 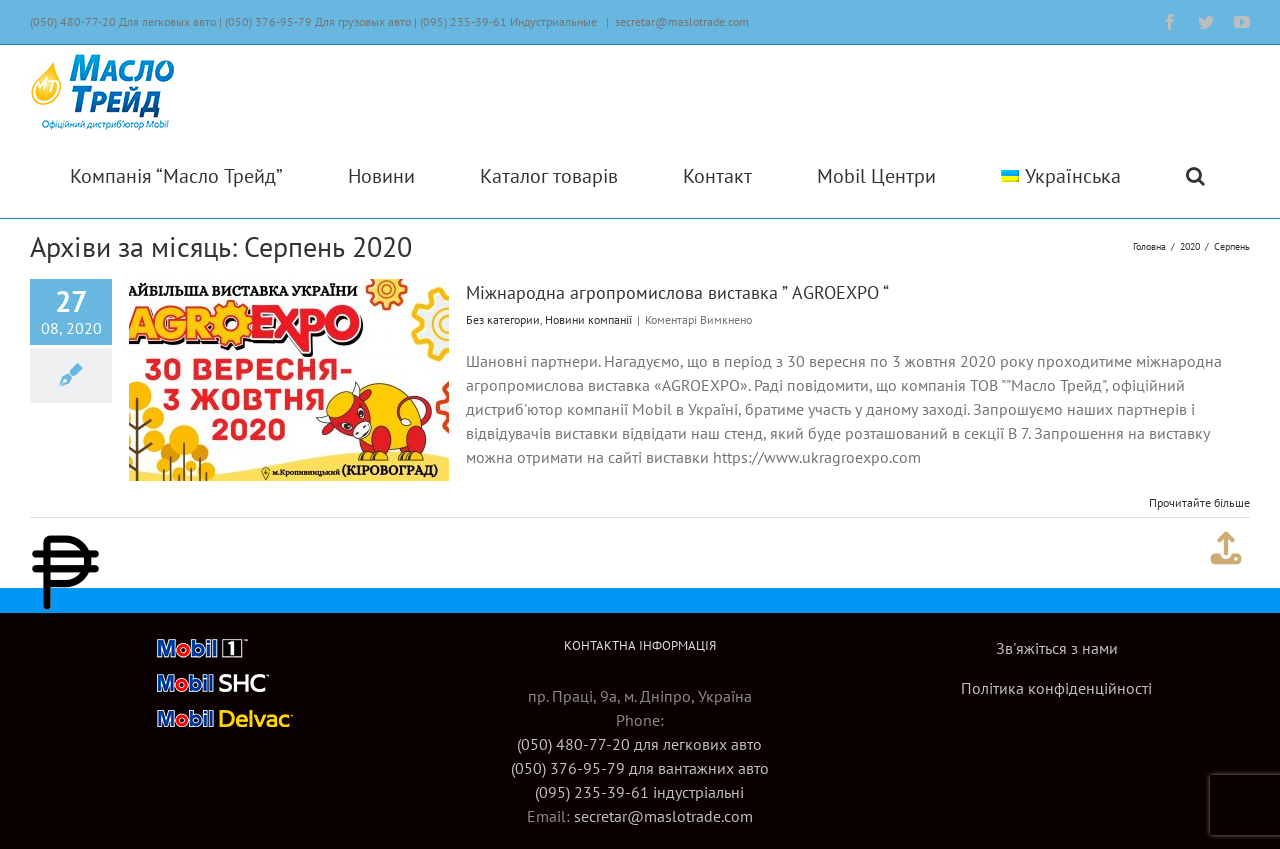 What do you see at coordinates (1226, 549) in the screenshot?
I see `upload a file or document` at bounding box center [1226, 549].